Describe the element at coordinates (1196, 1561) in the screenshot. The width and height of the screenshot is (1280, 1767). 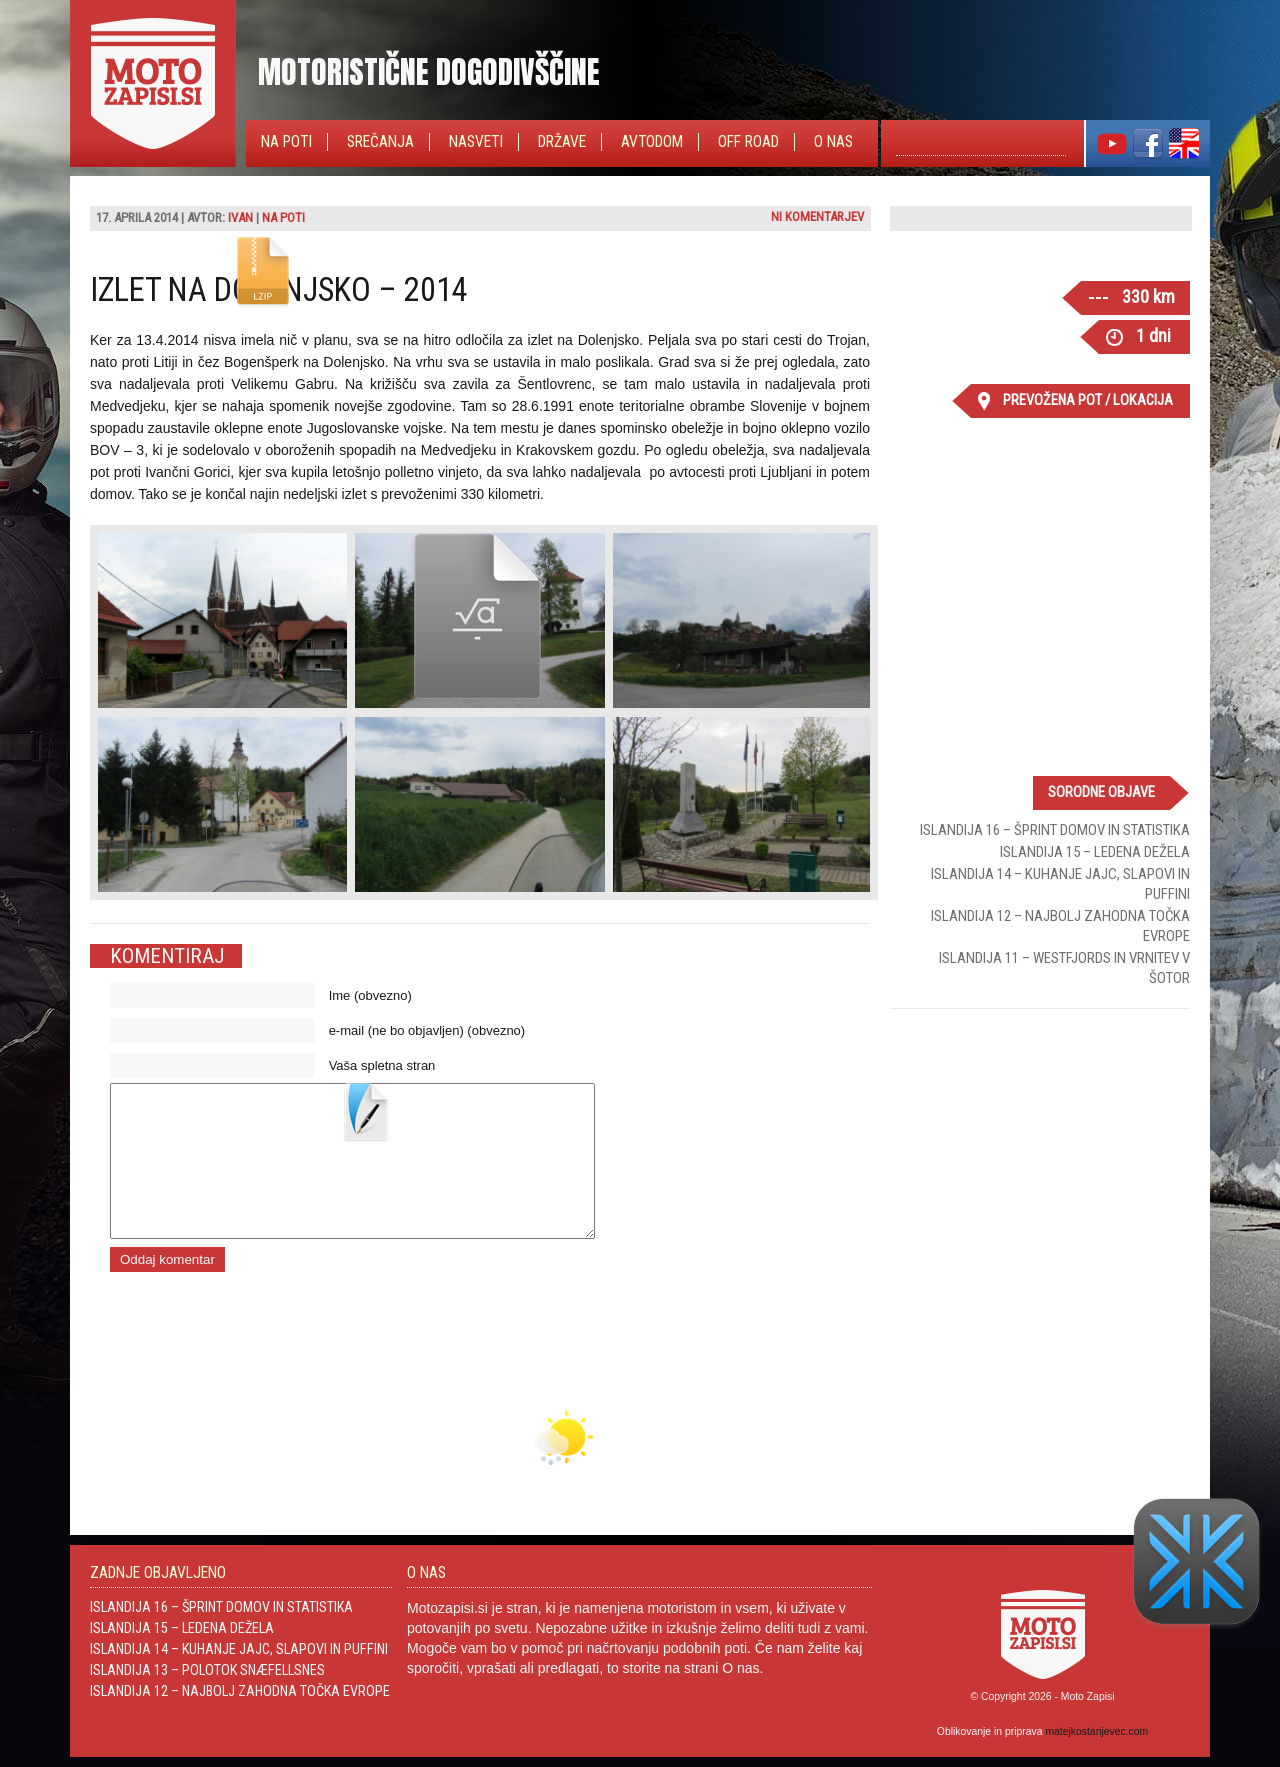
I see `open exodus cryptocurrency wallet` at that location.